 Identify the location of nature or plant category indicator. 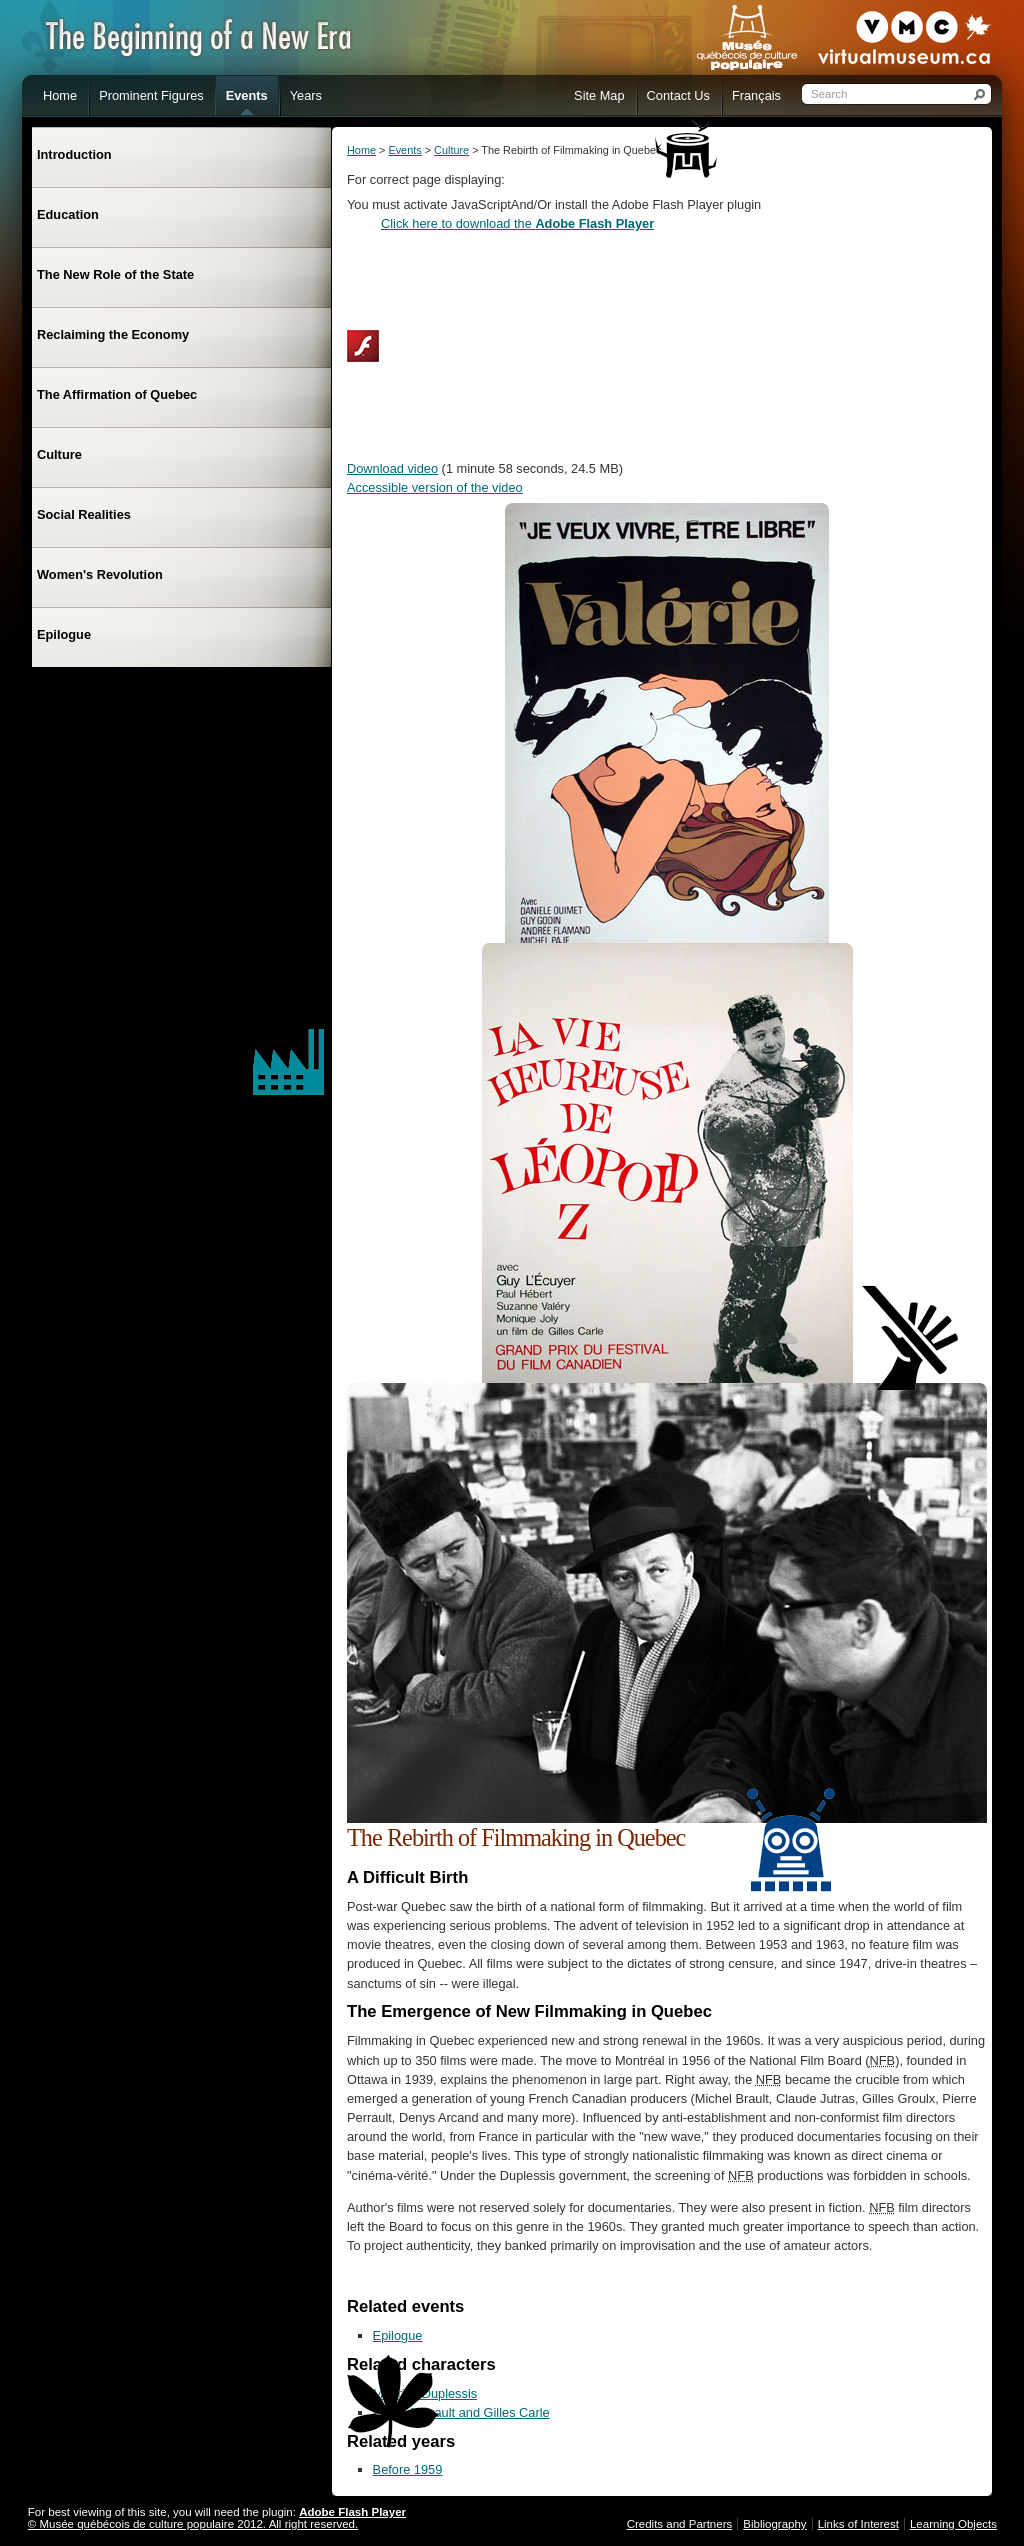
(393, 2400).